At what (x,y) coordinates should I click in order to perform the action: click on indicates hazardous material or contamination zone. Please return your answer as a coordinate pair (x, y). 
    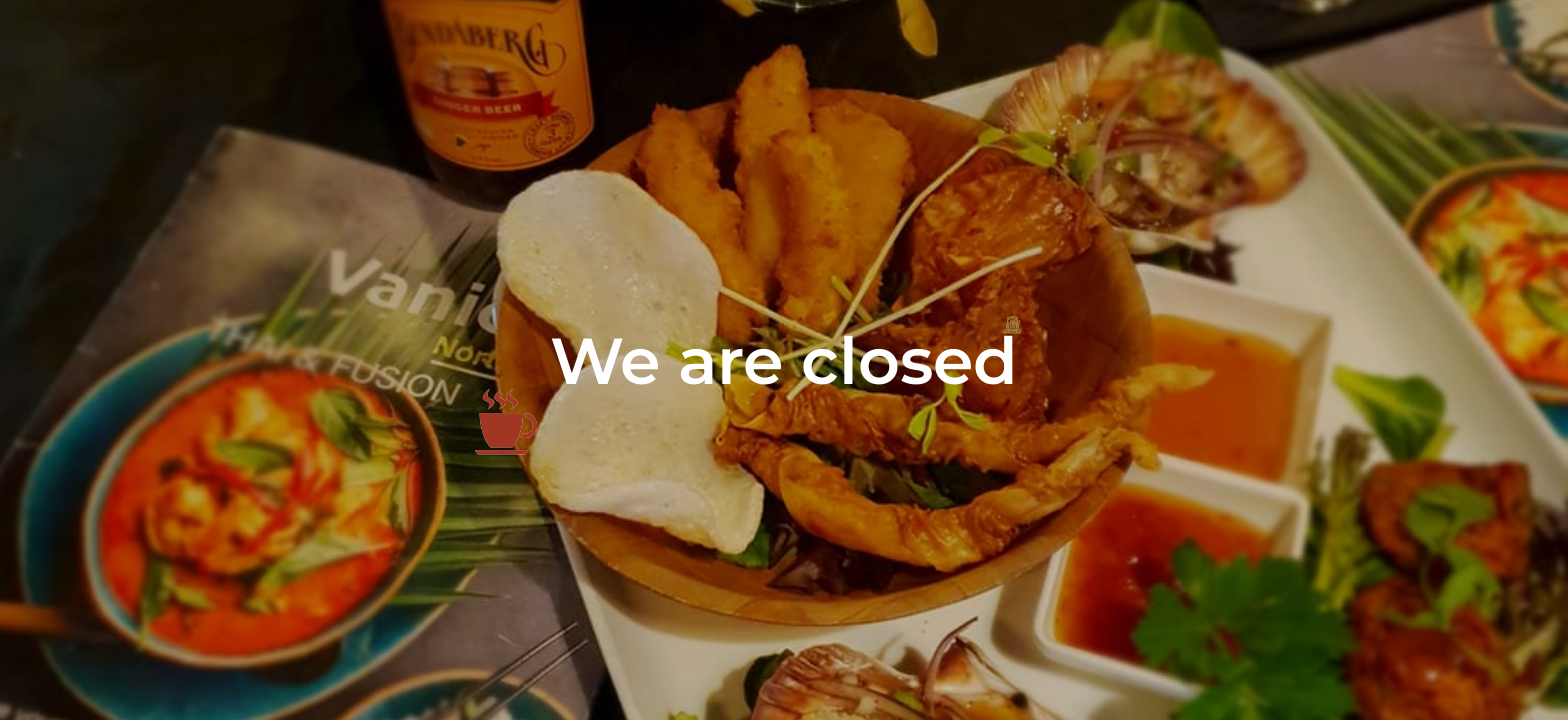
    Looking at the image, I should click on (1012, 324).